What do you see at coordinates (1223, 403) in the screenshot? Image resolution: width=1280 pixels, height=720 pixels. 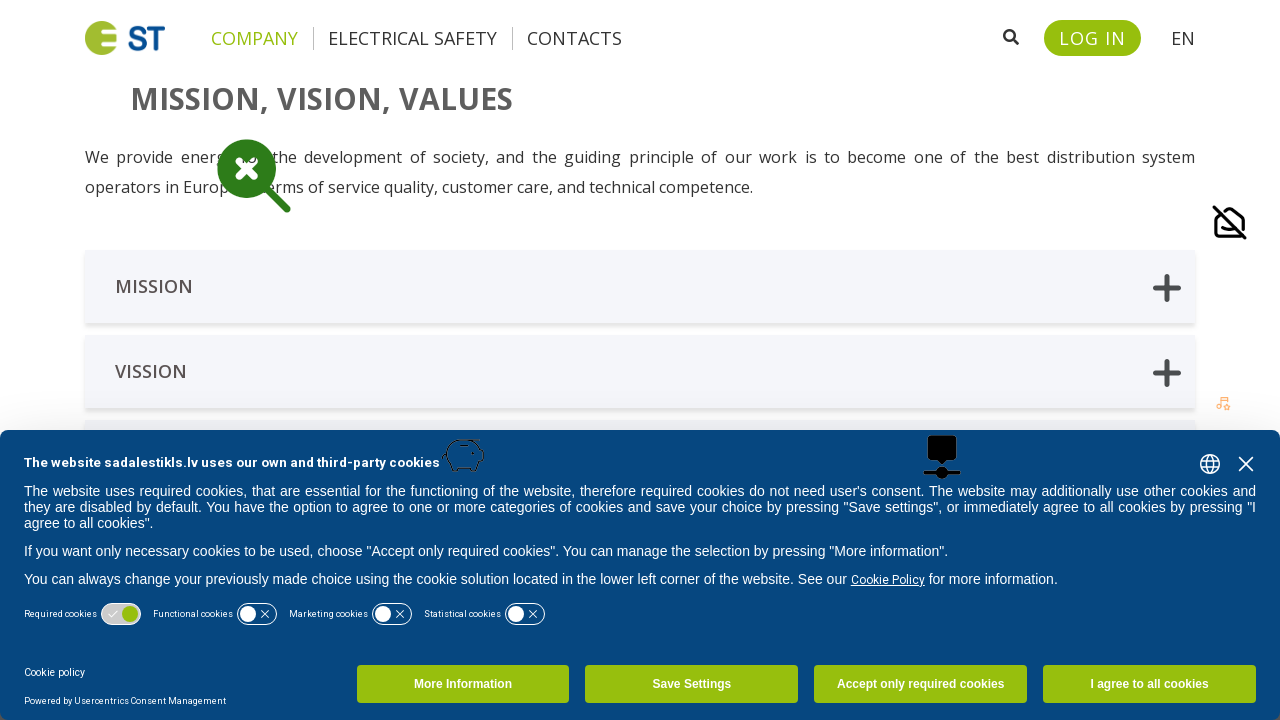 I see `add song to favorites` at bounding box center [1223, 403].